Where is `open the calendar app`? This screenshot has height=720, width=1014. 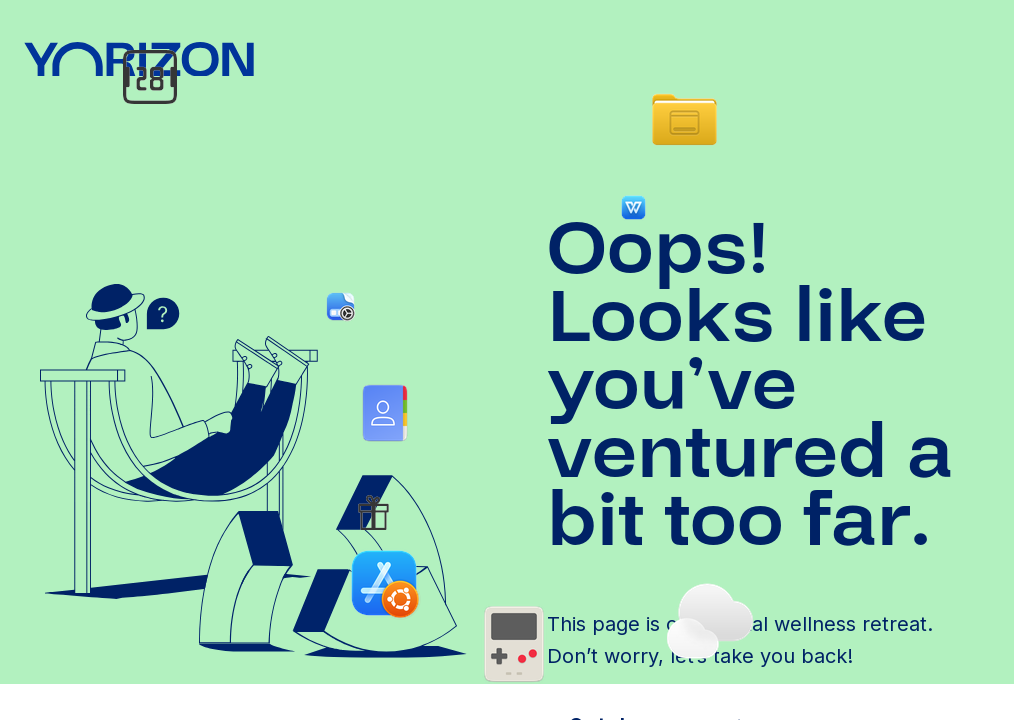
open the calendar app is located at coordinates (150, 77).